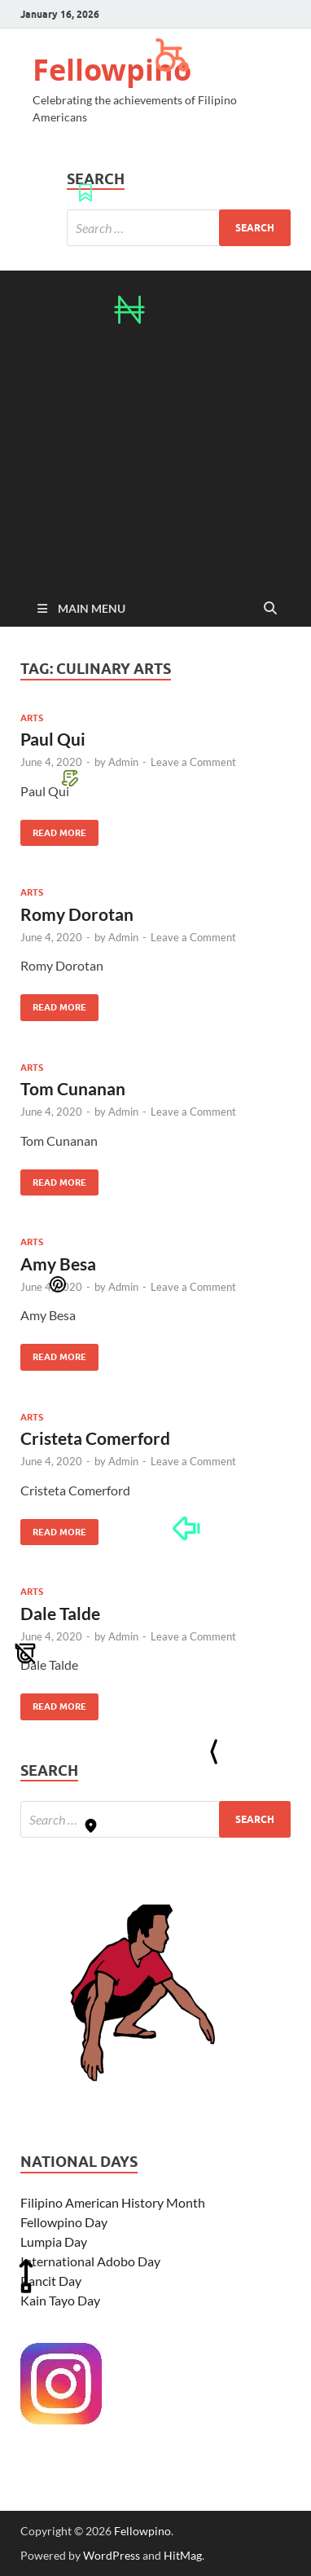  I want to click on save this item for later, so click(85, 192).